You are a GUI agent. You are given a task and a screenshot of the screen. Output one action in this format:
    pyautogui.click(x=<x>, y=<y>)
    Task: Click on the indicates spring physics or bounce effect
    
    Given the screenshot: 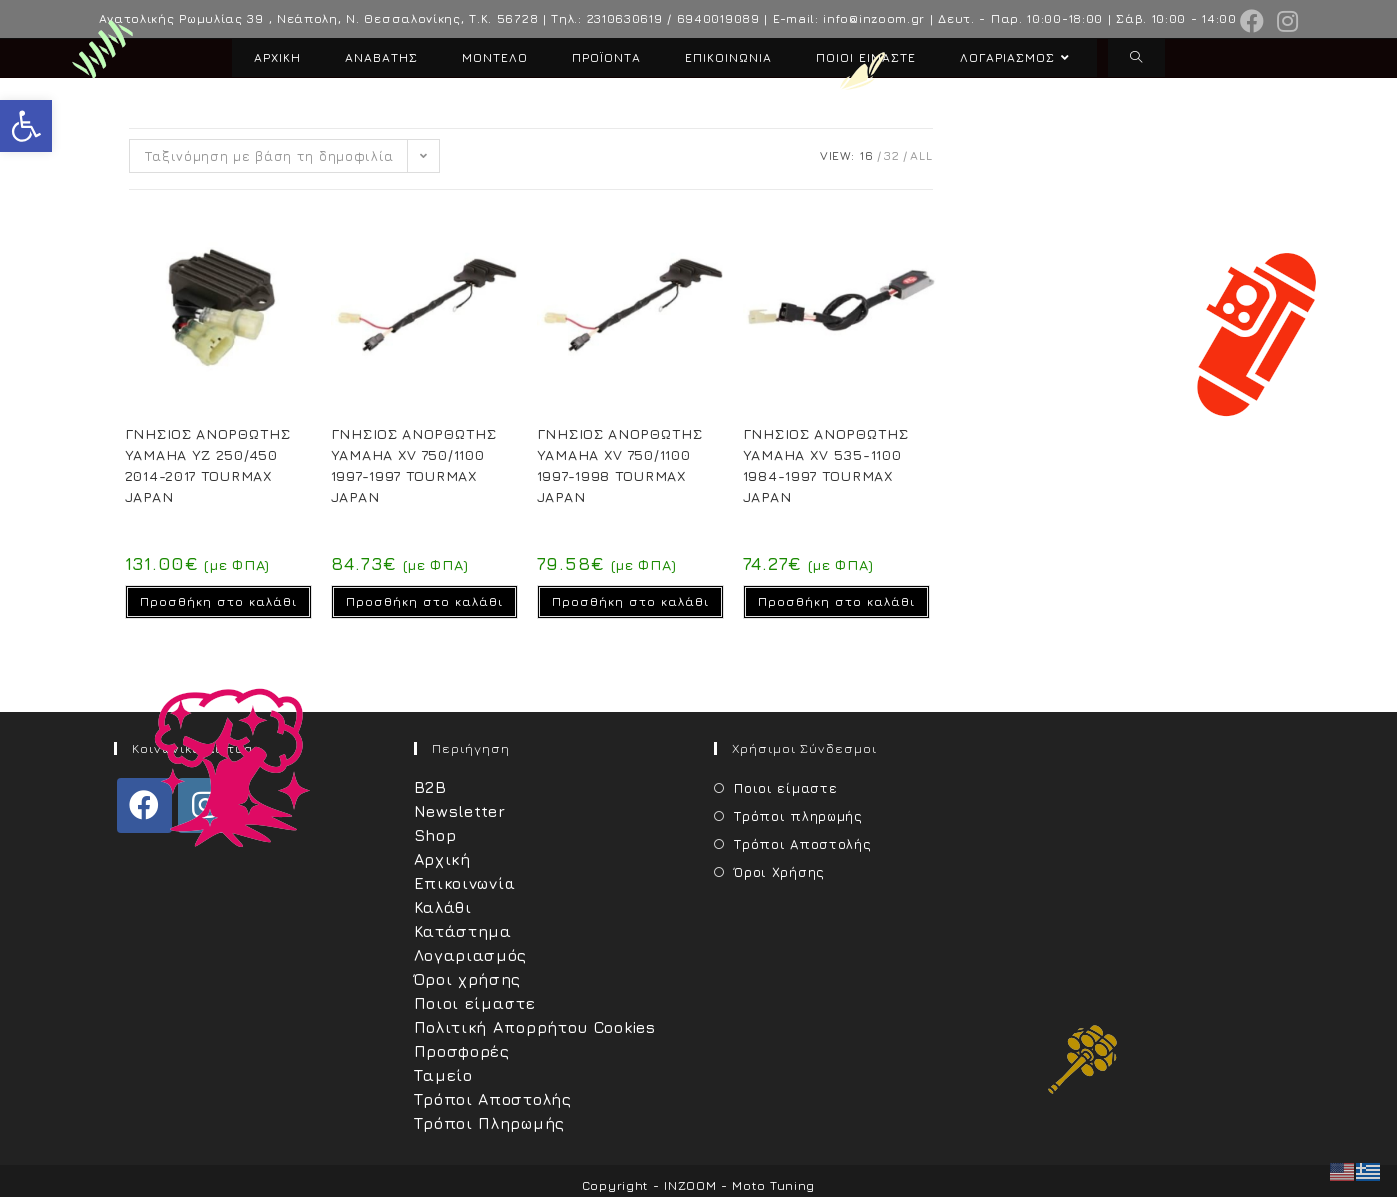 What is the action you would take?
    pyautogui.click(x=102, y=49)
    